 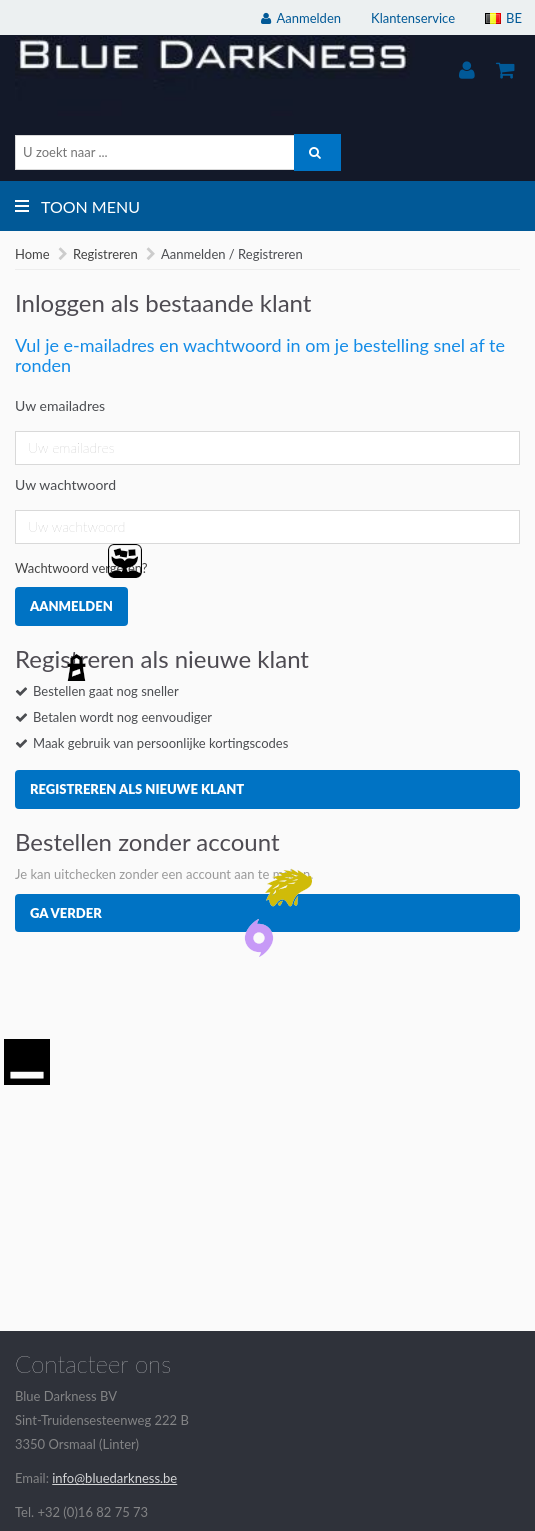 I want to click on openfaas serverless platform logo, so click(x=125, y=561).